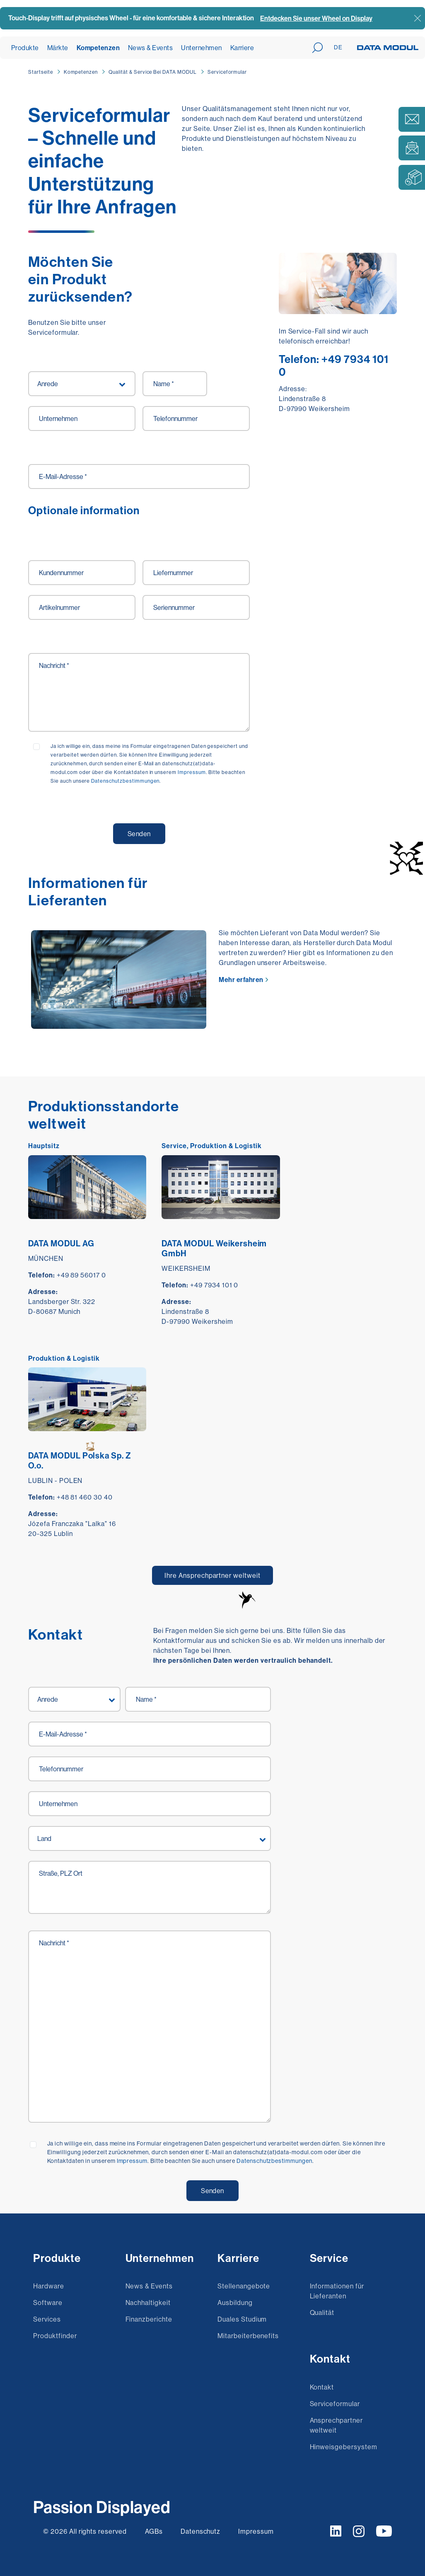  What do you see at coordinates (406, 858) in the screenshot?
I see `activate defibrillator or emergency revival action` at bounding box center [406, 858].